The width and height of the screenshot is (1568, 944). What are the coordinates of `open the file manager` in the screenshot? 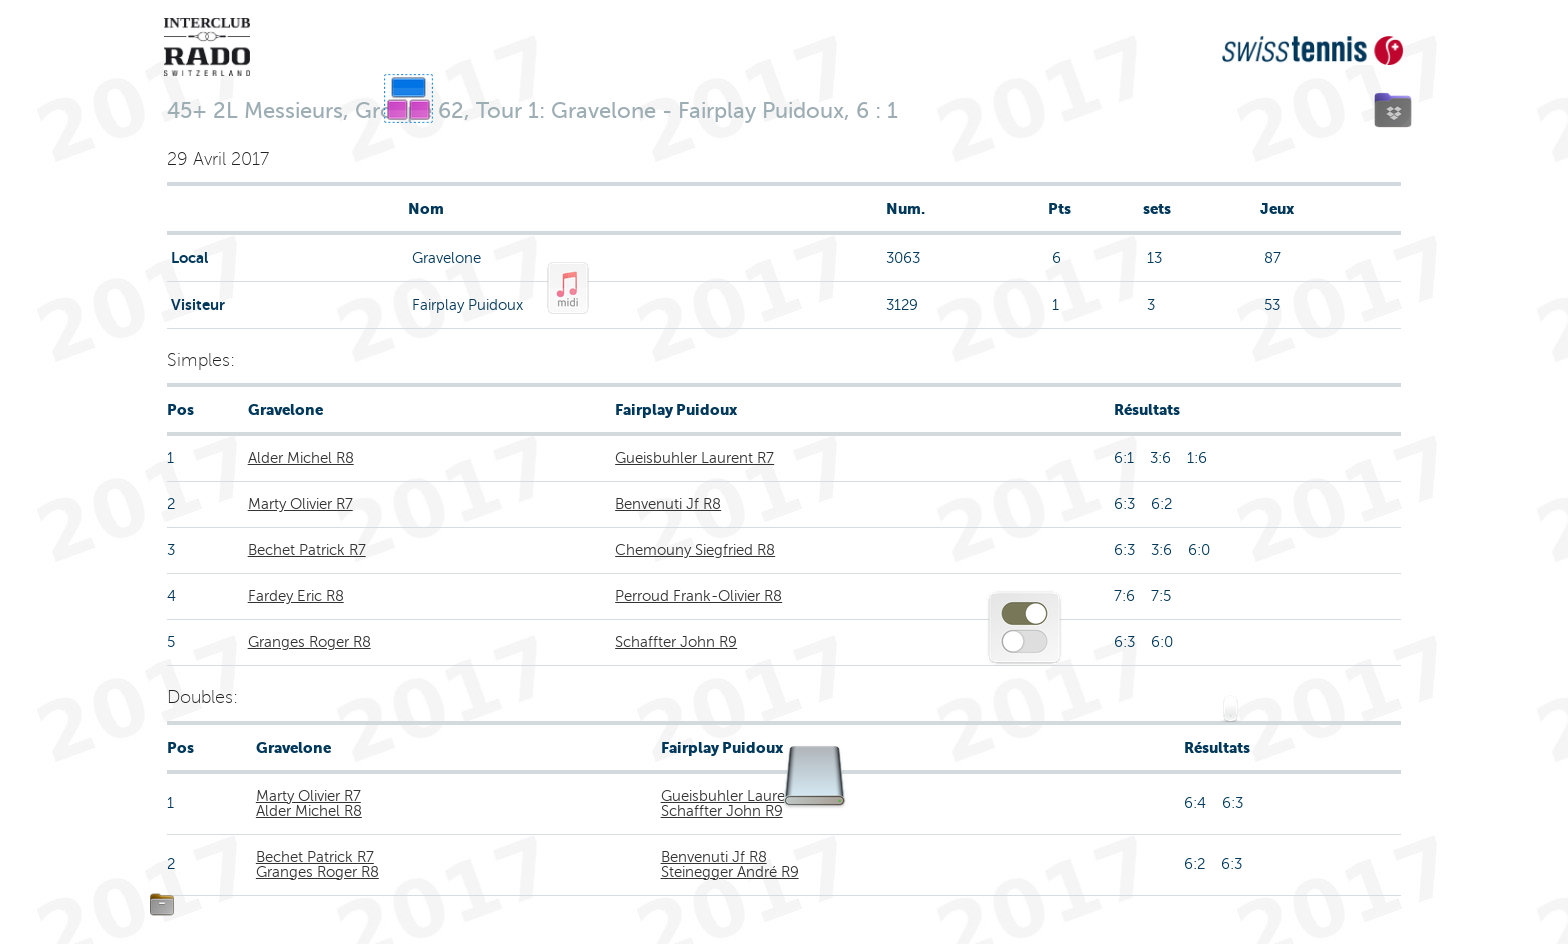 It's located at (162, 904).